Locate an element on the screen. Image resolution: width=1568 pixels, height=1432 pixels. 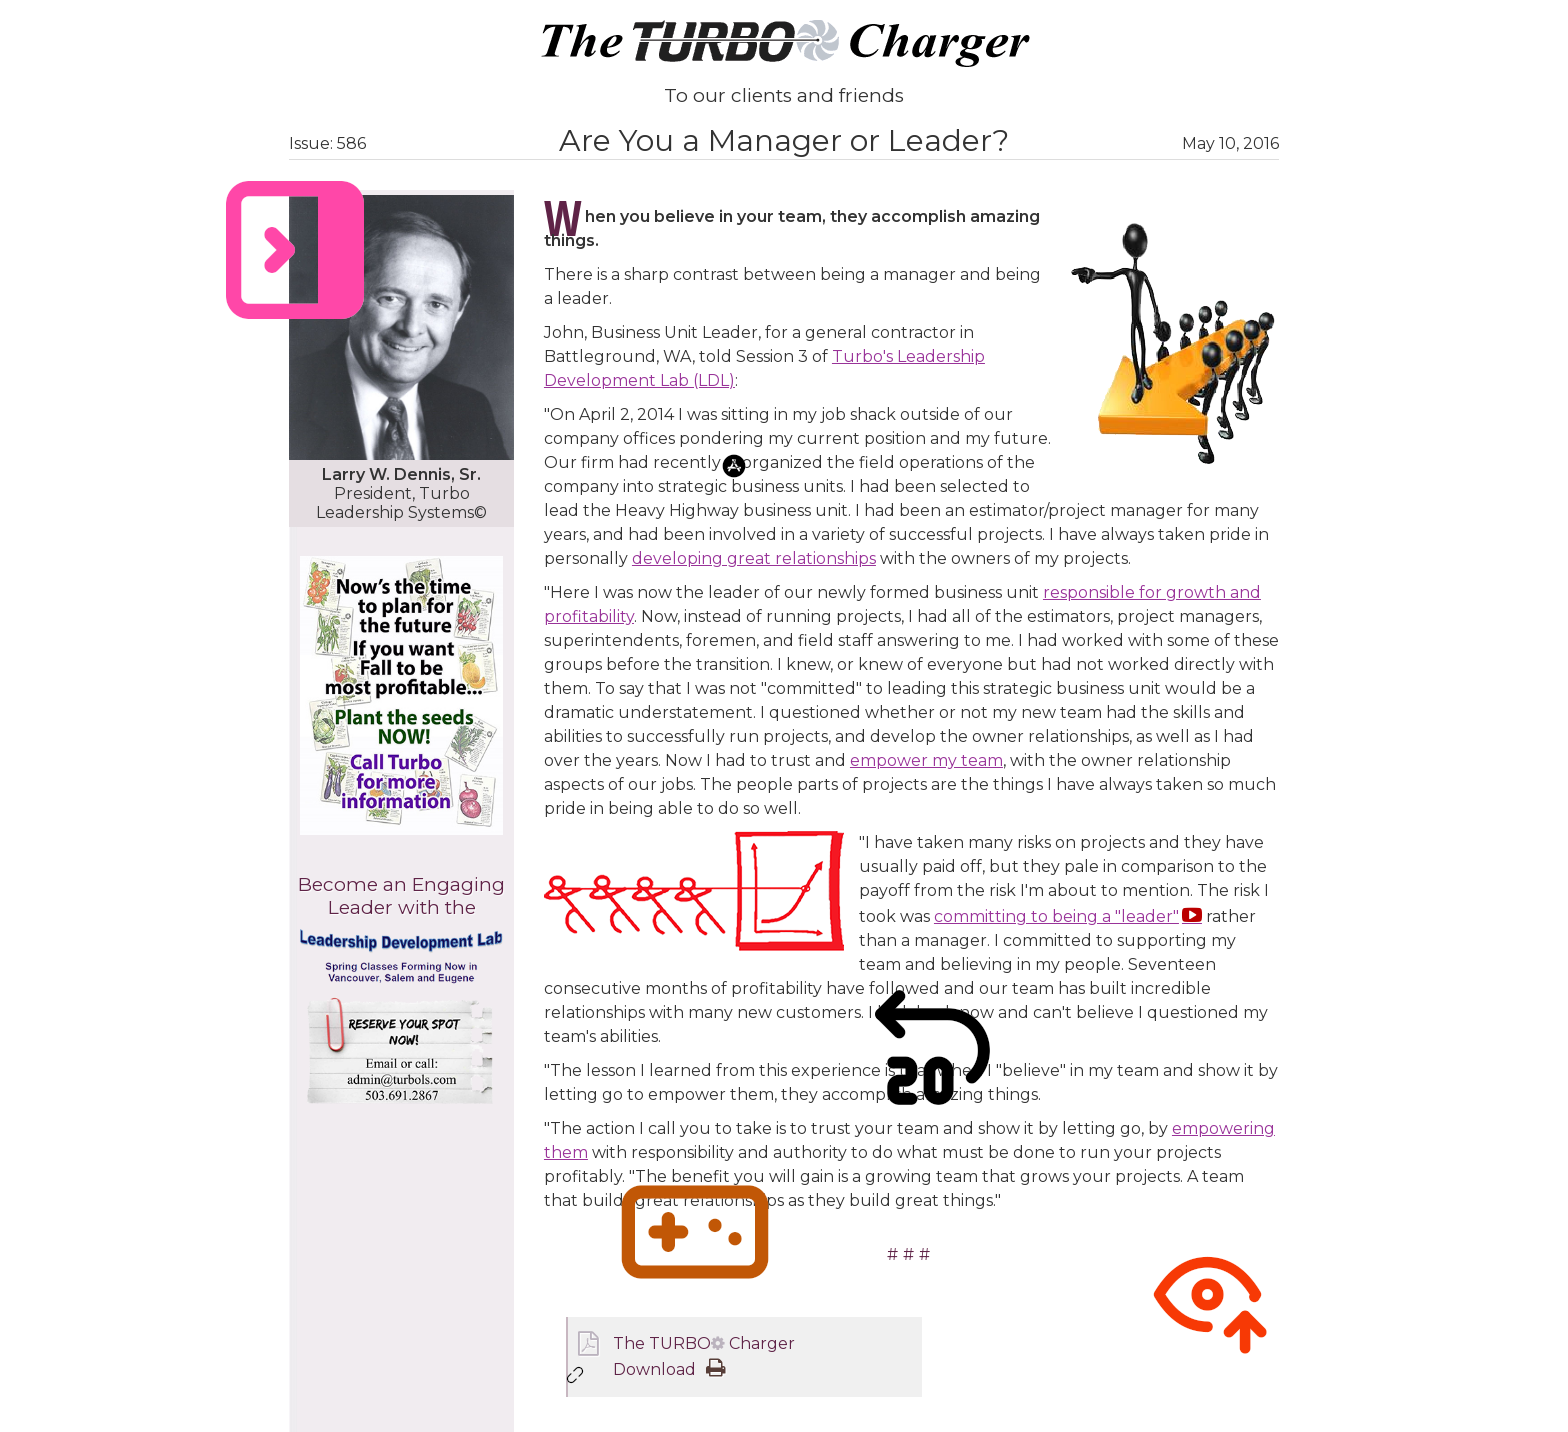
access gaming or game center features is located at coordinates (695, 1232).